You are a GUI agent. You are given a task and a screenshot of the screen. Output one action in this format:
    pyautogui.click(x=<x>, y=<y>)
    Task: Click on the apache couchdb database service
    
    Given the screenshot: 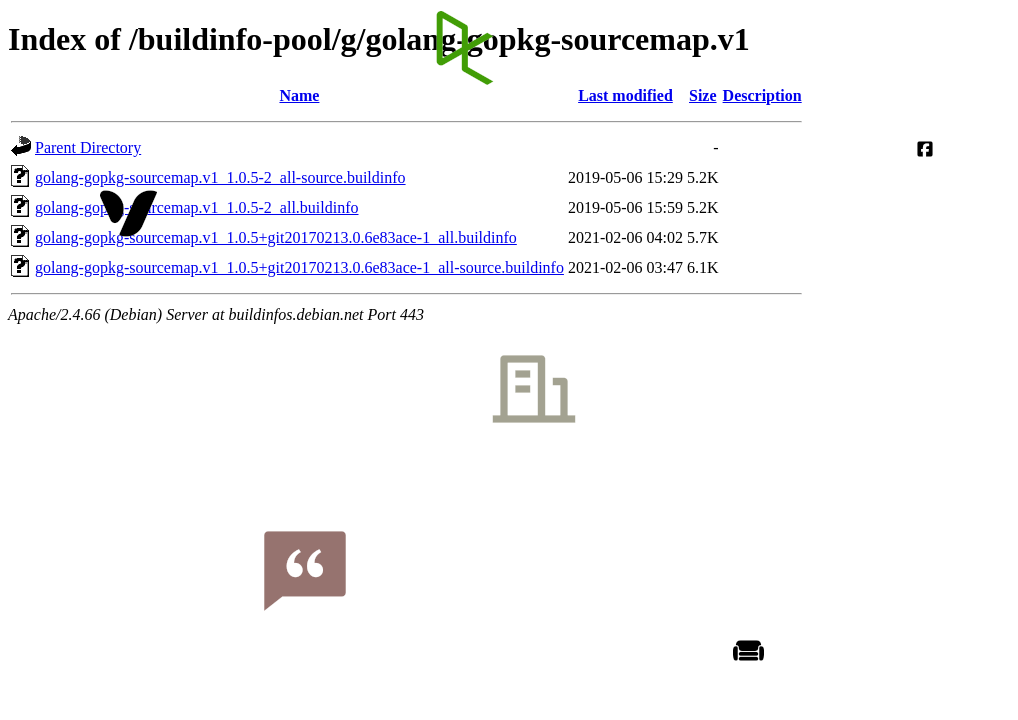 What is the action you would take?
    pyautogui.click(x=748, y=650)
    